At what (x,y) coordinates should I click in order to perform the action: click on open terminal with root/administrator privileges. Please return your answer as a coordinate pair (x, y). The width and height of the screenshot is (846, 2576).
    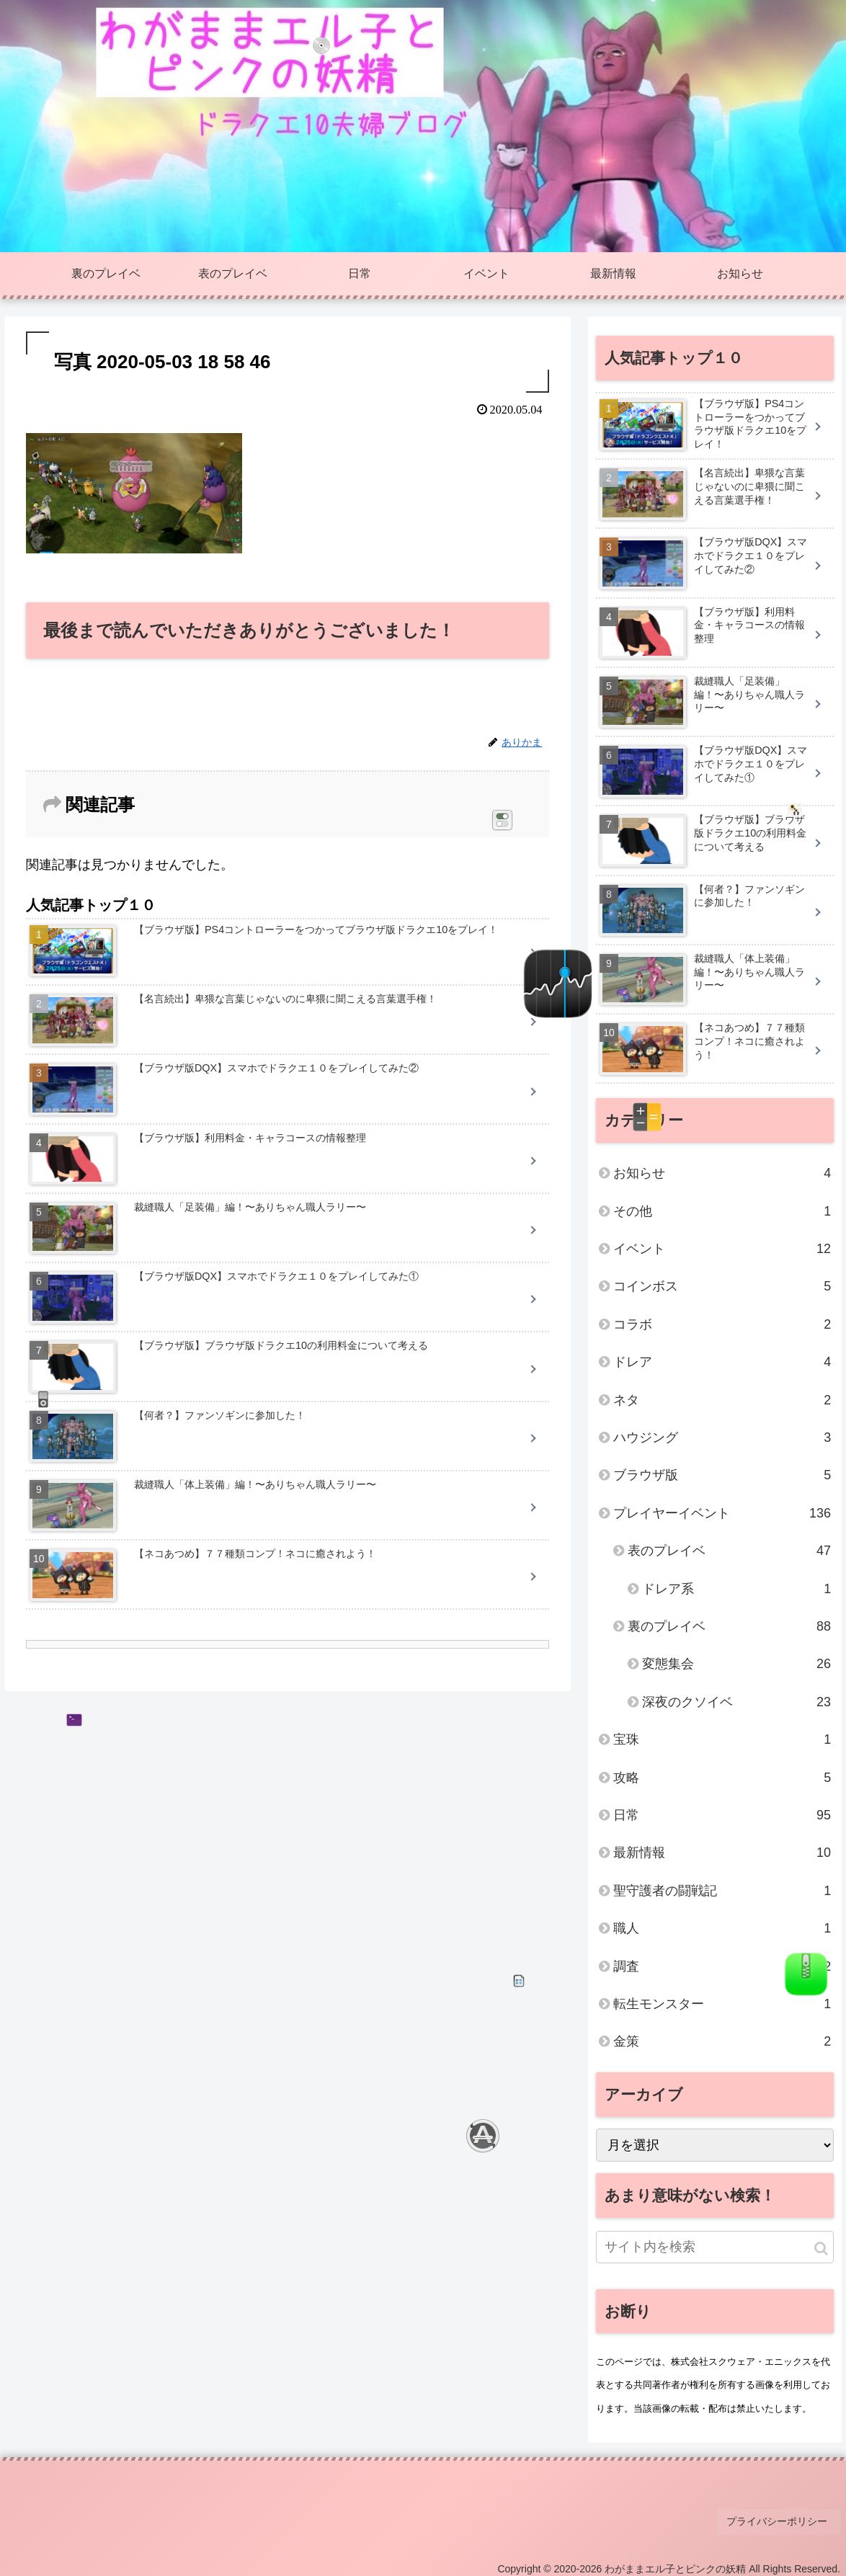
    Looking at the image, I should click on (74, 1720).